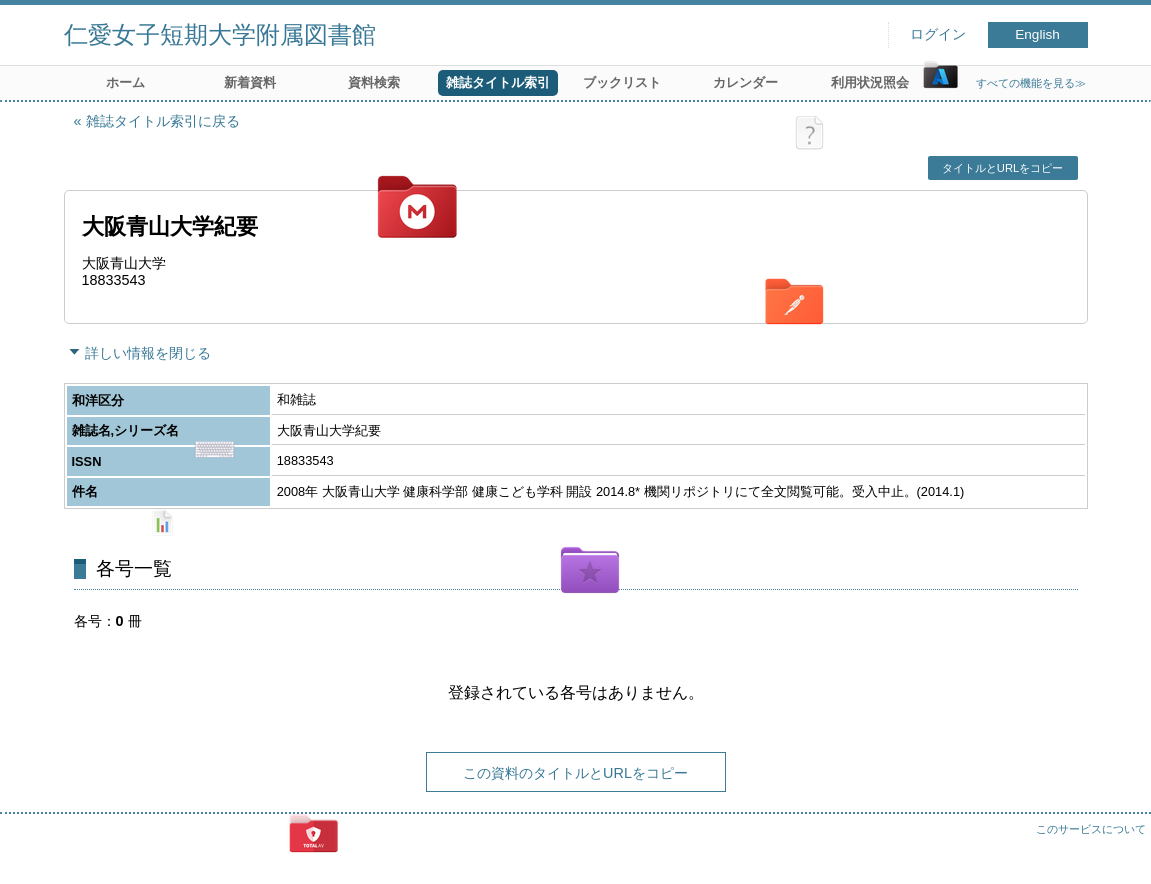  Describe the element at coordinates (417, 209) in the screenshot. I see `open mega cloud storage folder` at that location.